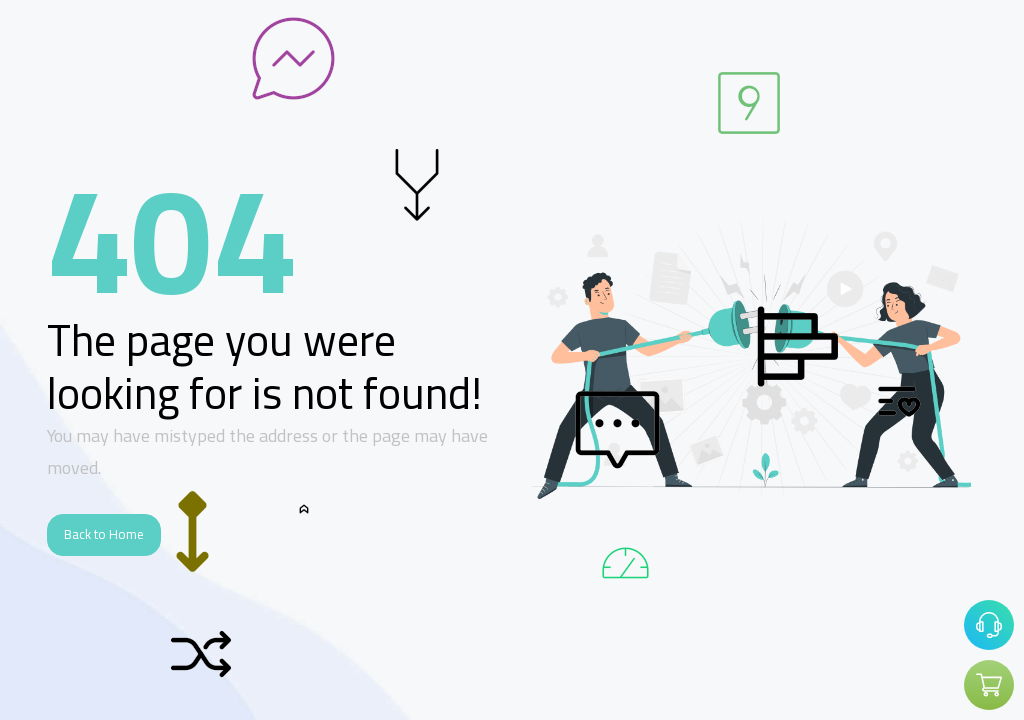  I want to click on open chat or messaging, so click(617, 426).